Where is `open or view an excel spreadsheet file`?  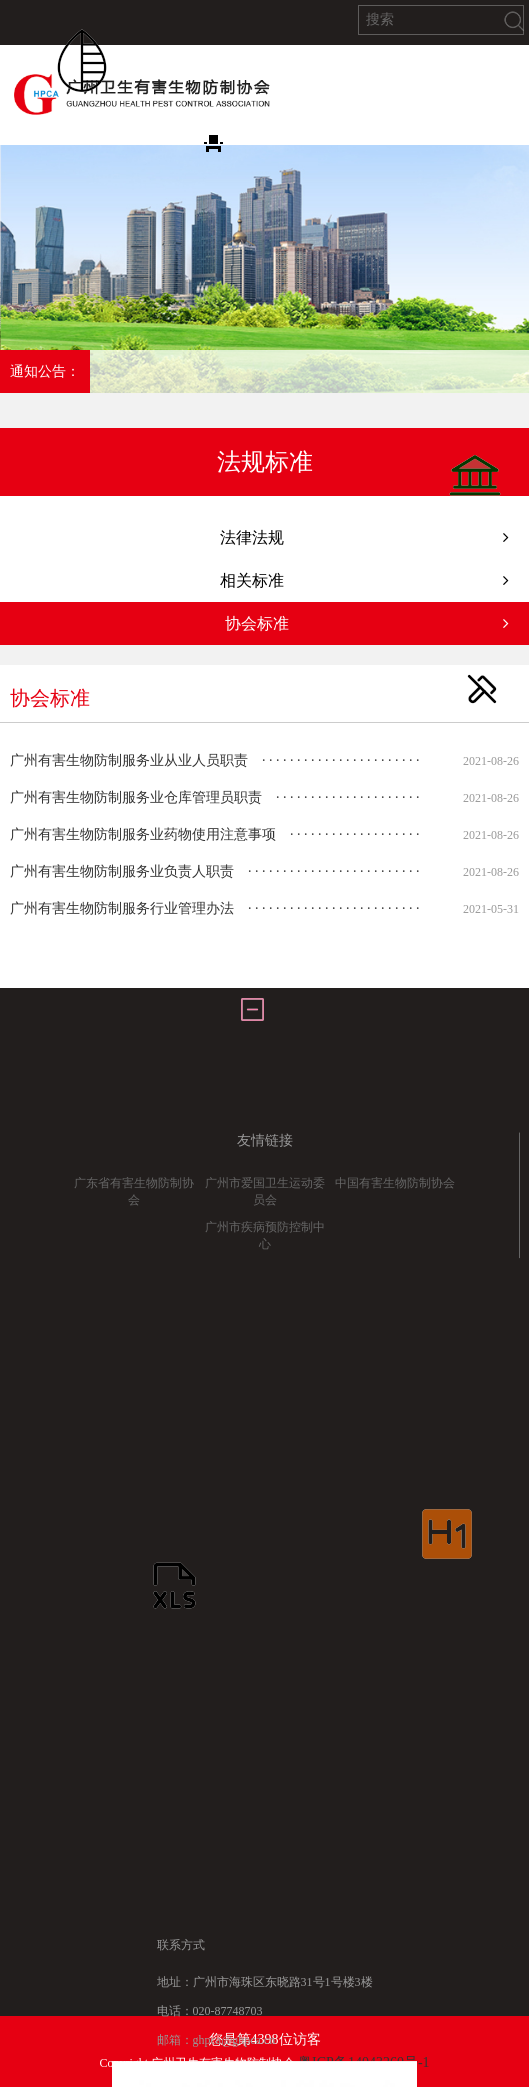 open or view an excel spreadsheet file is located at coordinates (174, 1587).